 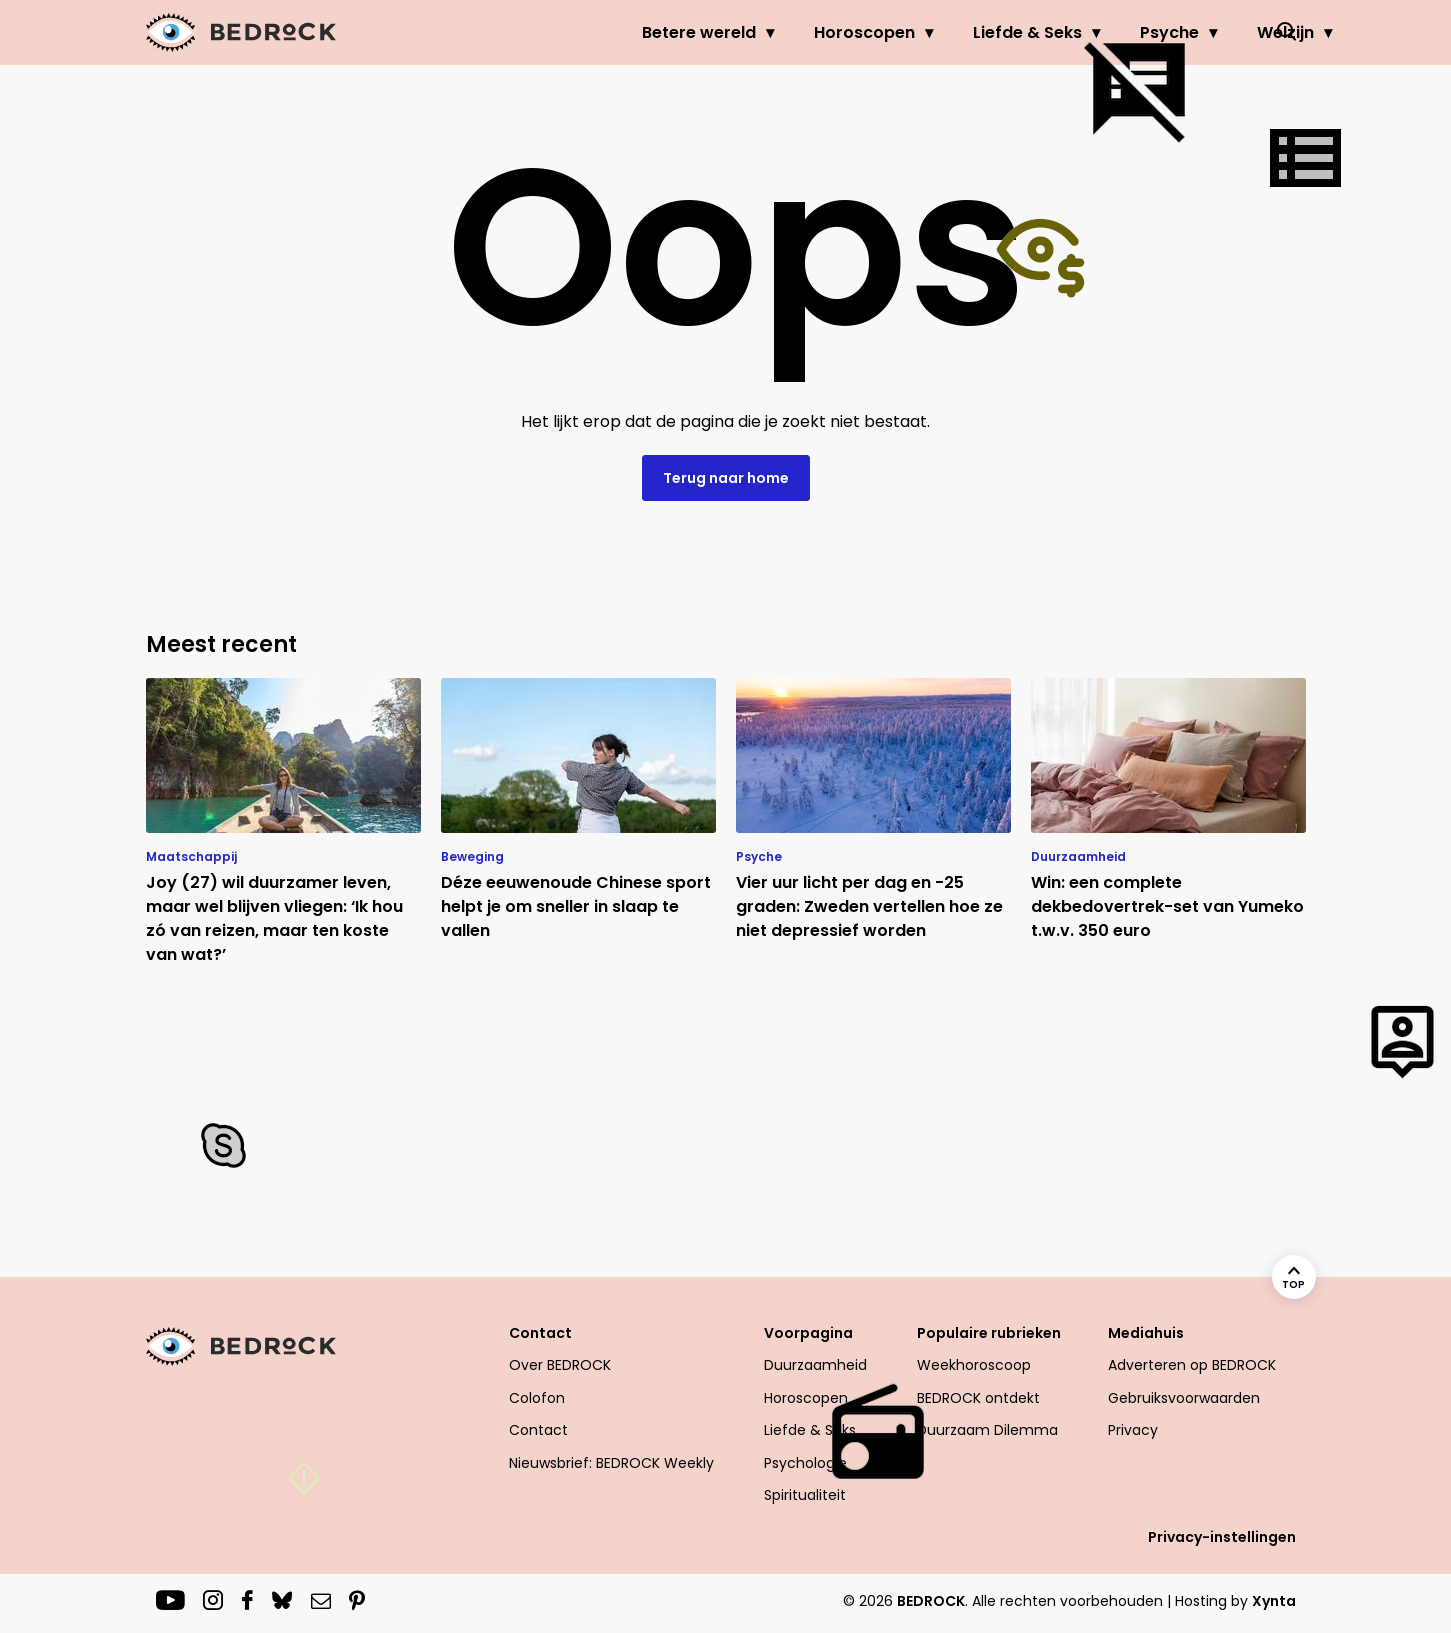 I want to click on switch to list view, so click(x=1308, y=158).